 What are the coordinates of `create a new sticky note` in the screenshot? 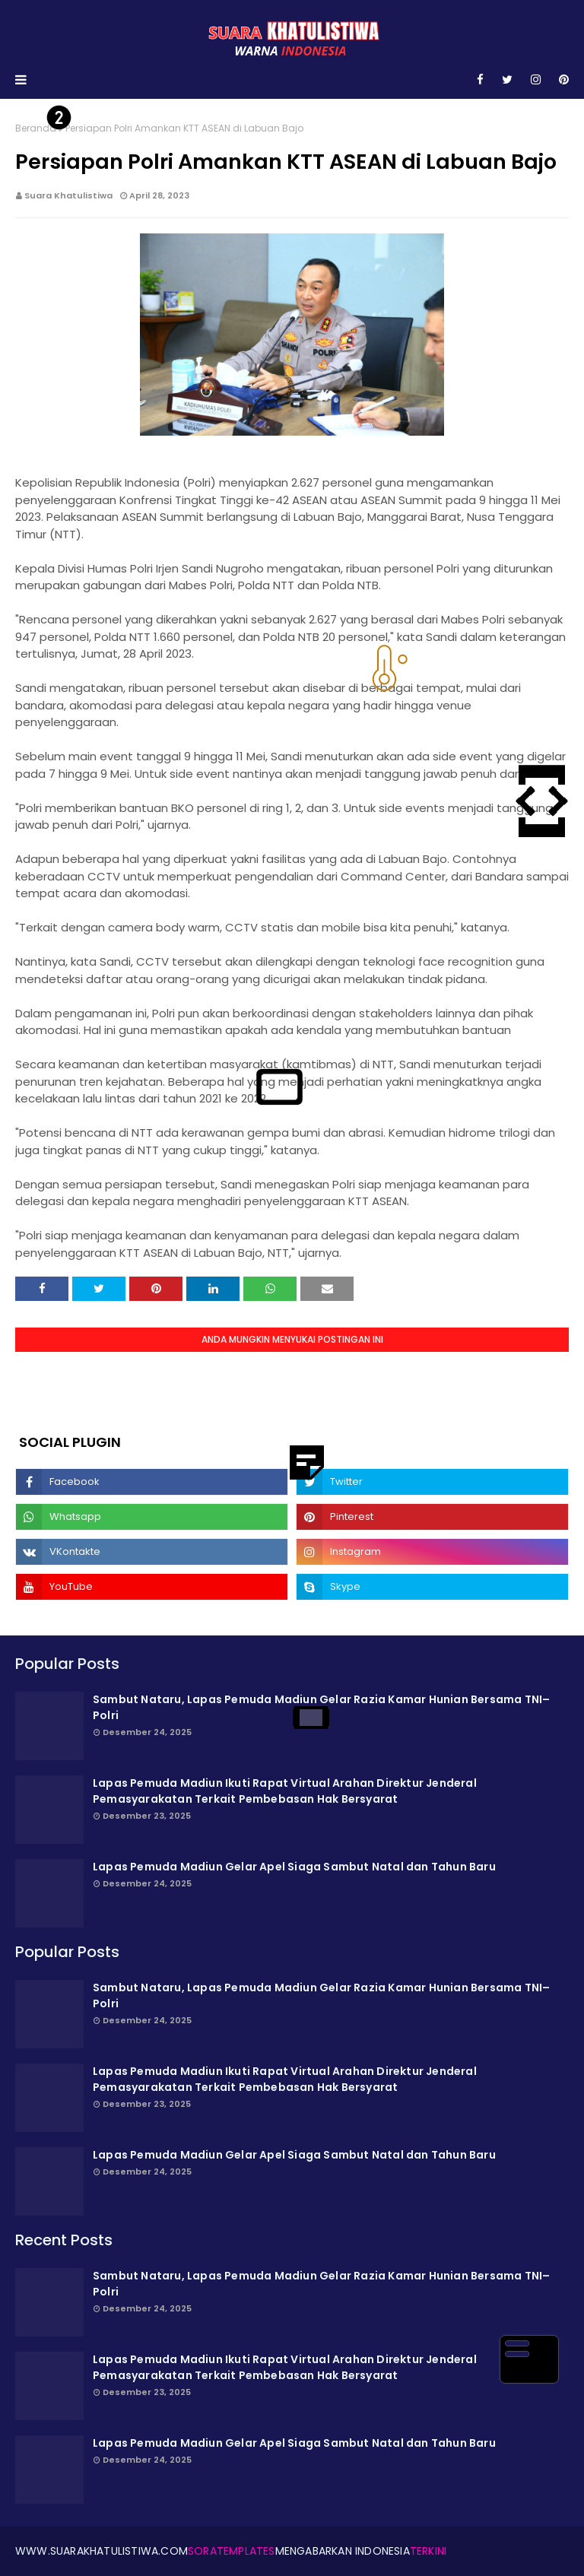 It's located at (306, 1462).